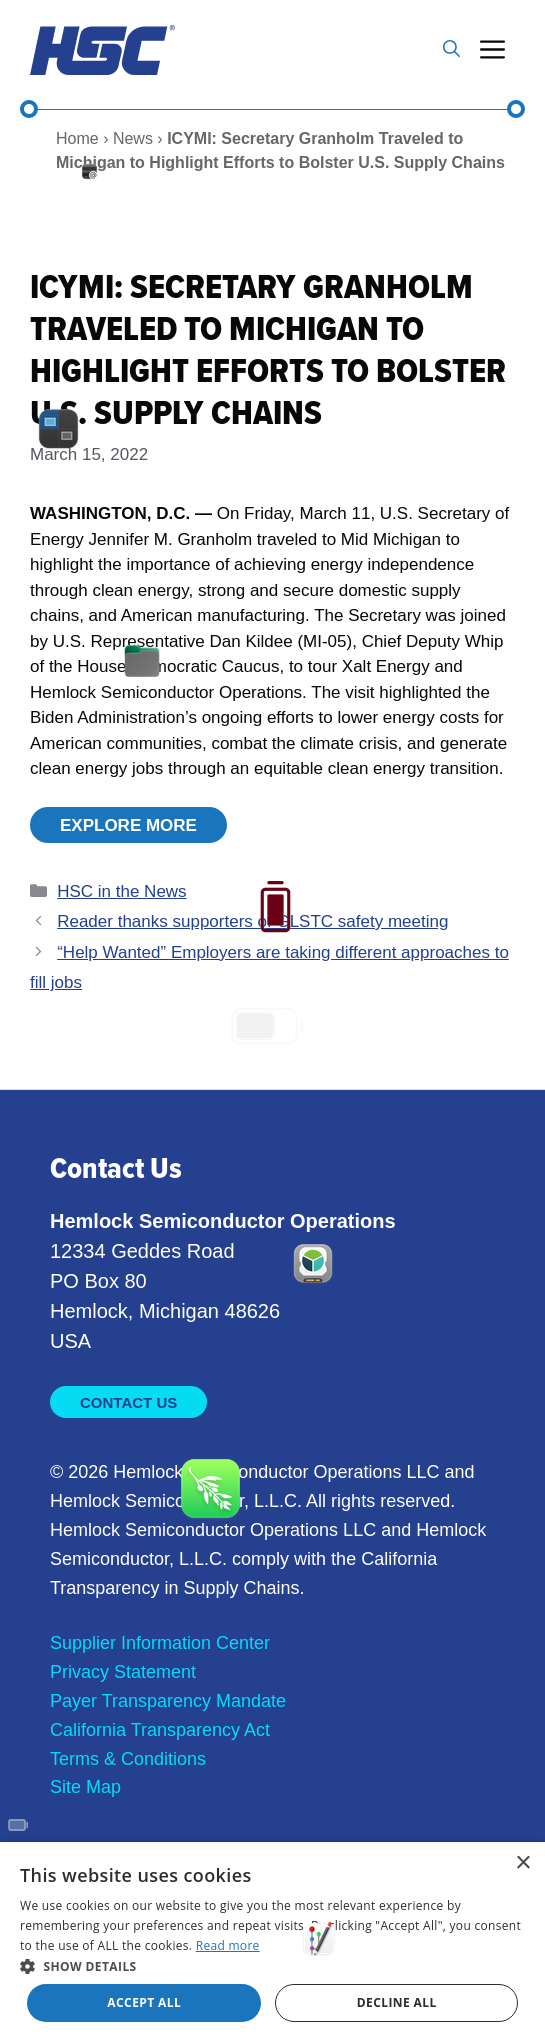  What do you see at coordinates (313, 1264) in the screenshot?
I see `open disk partitioning utility` at bounding box center [313, 1264].